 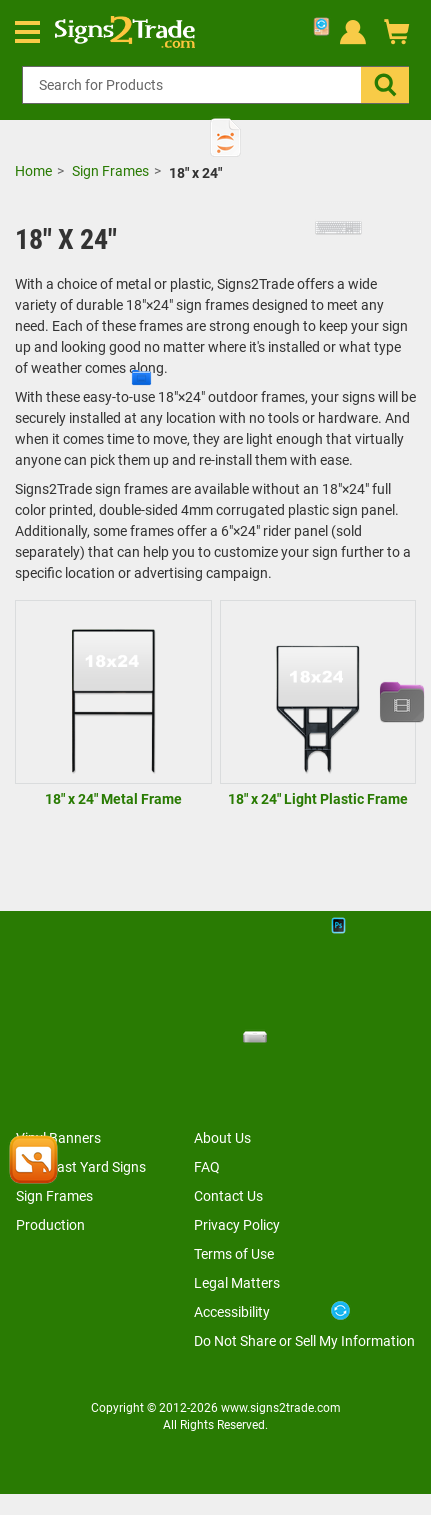 I want to click on system package updates available, so click(x=321, y=26).